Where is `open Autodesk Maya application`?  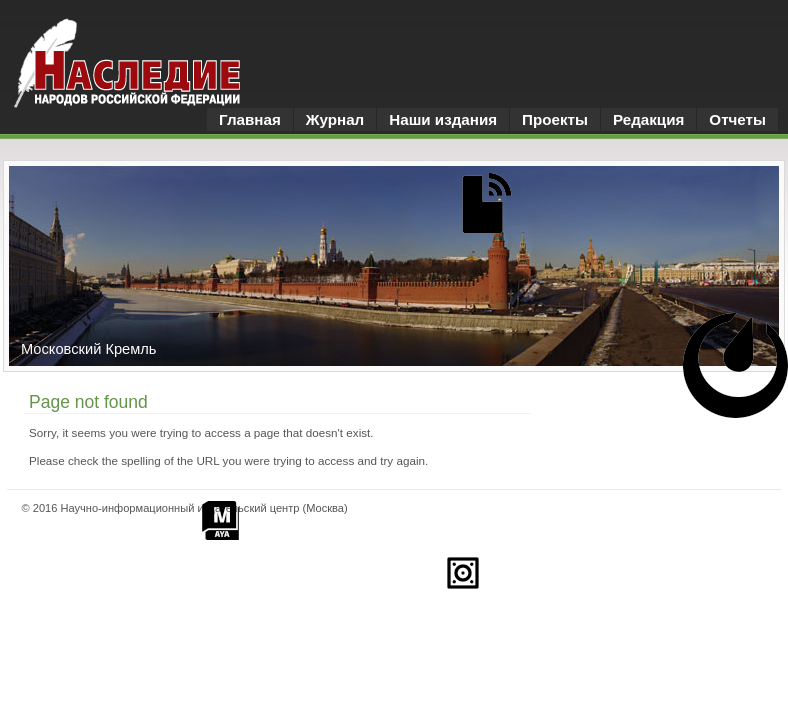
open Autodesk Maya application is located at coordinates (220, 520).